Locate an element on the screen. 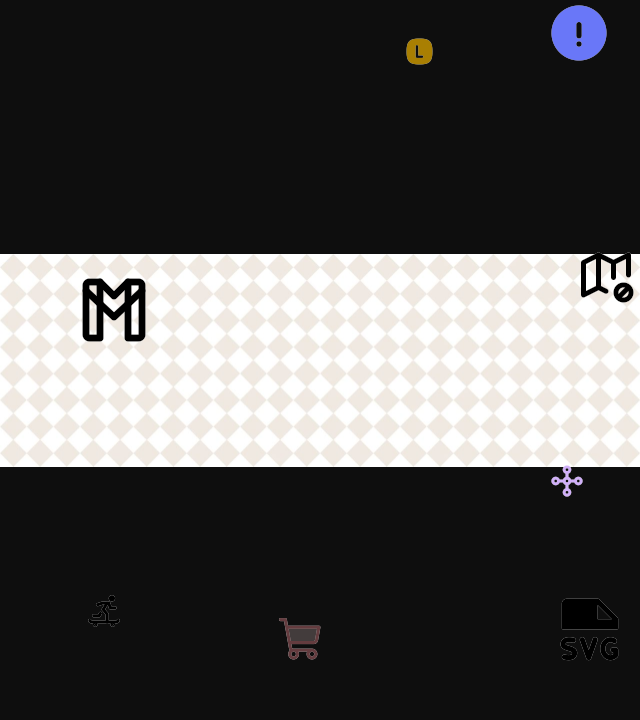  an SVG file type indicator is located at coordinates (590, 632).